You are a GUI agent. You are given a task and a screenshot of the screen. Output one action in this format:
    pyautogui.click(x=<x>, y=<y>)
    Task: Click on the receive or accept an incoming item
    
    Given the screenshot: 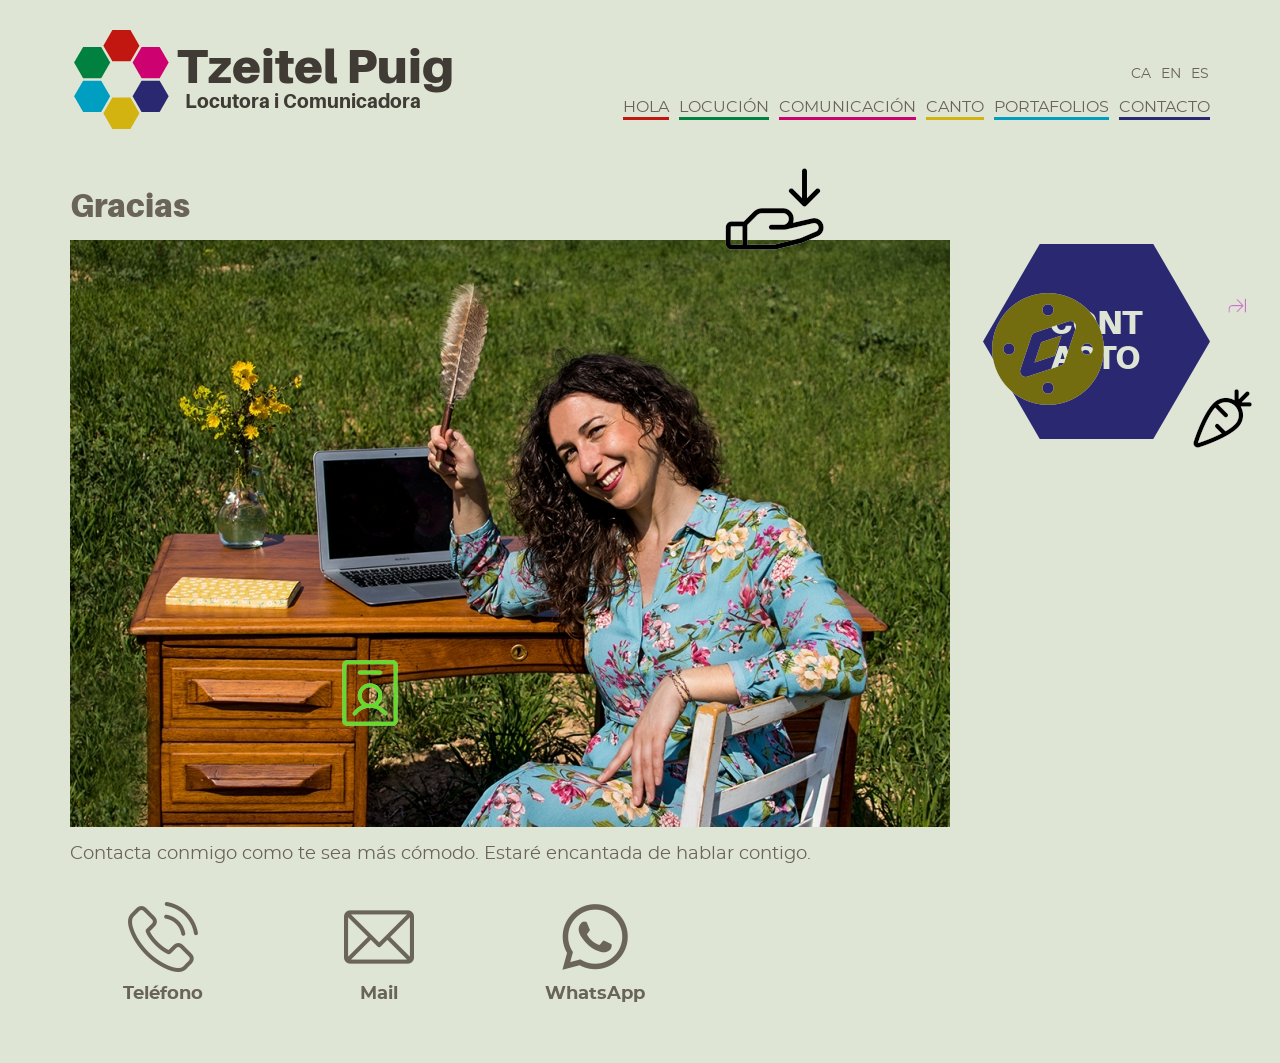 What is the action you would take?
    pyautogui.click(x=778, y=214)
    